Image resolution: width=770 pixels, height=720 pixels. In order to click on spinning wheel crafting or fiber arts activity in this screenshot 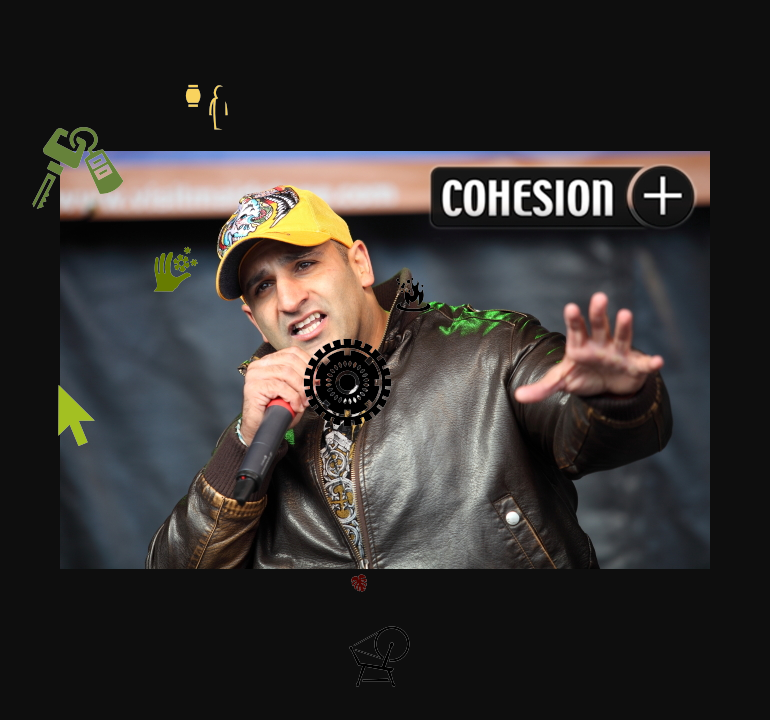, I will do `click(379, 657)`.